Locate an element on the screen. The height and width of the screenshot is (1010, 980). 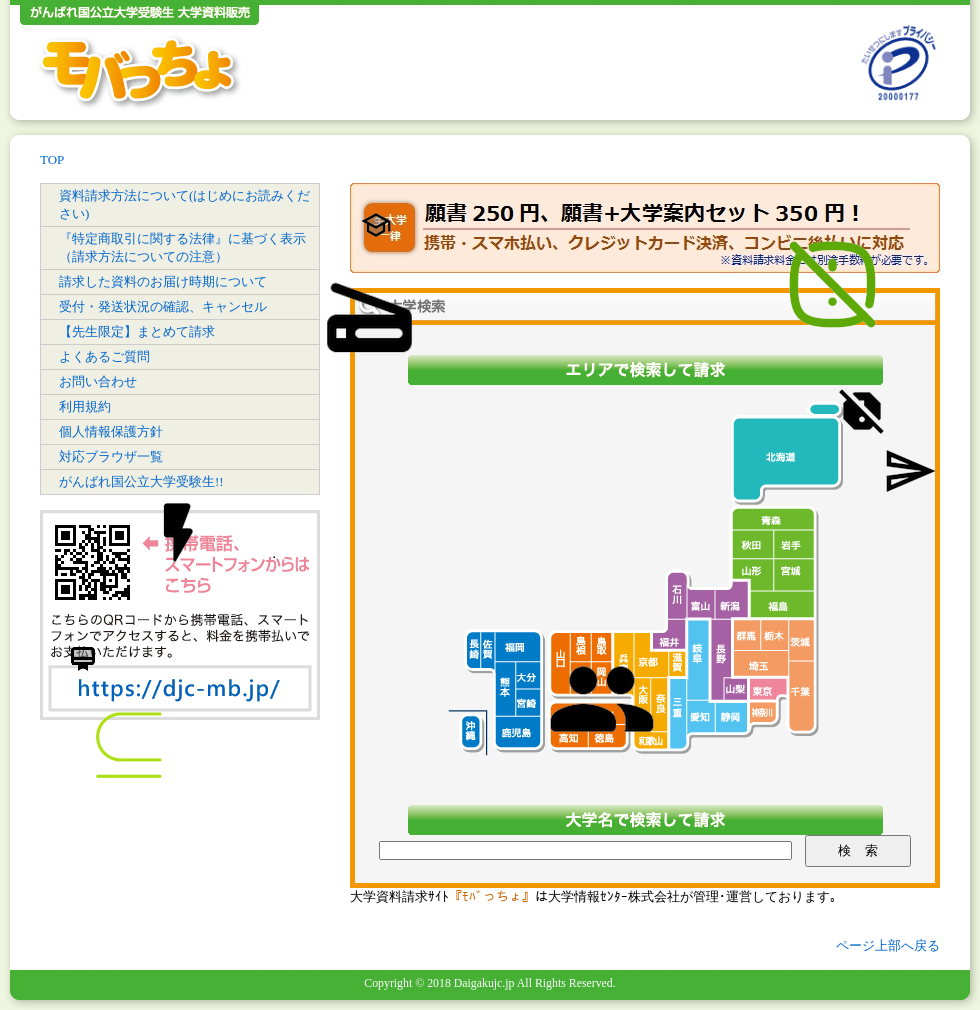
turn on camera flash is located at coordinates (179, 534).